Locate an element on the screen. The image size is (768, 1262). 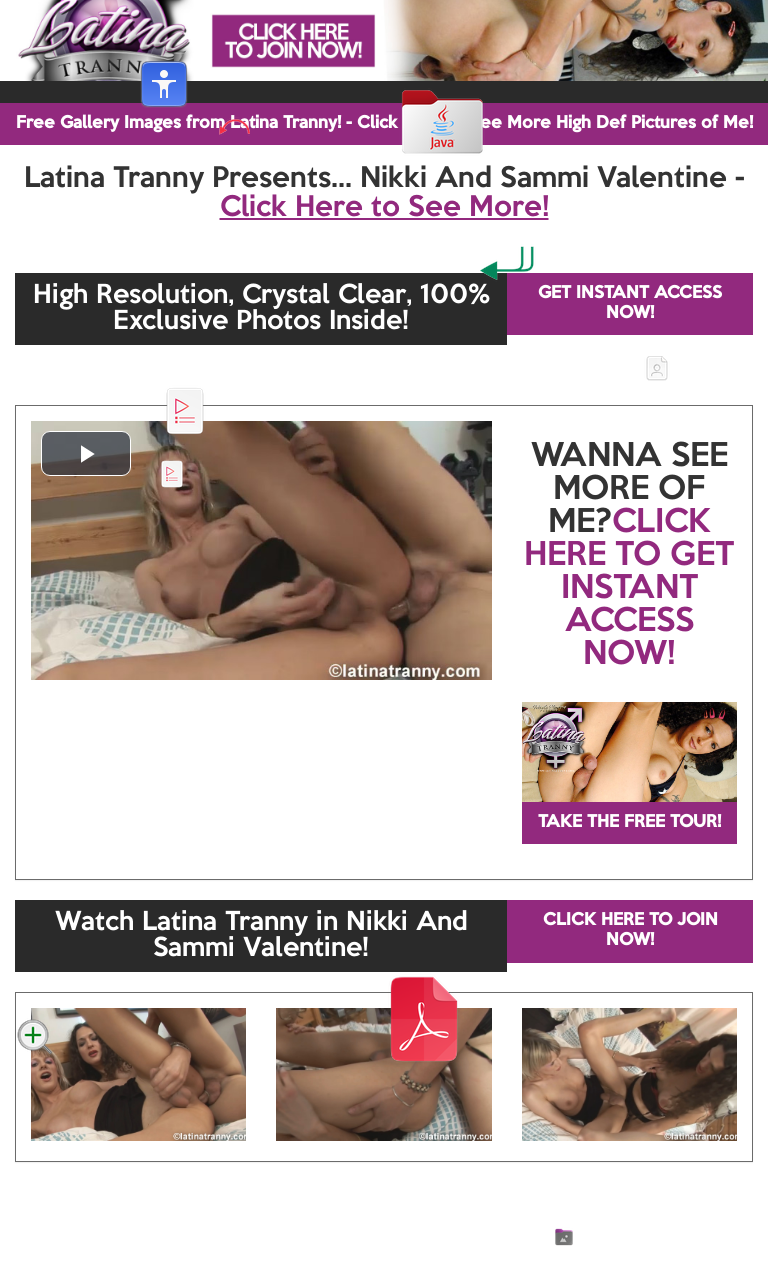
undo the last action is located at coordinates (235, 126).